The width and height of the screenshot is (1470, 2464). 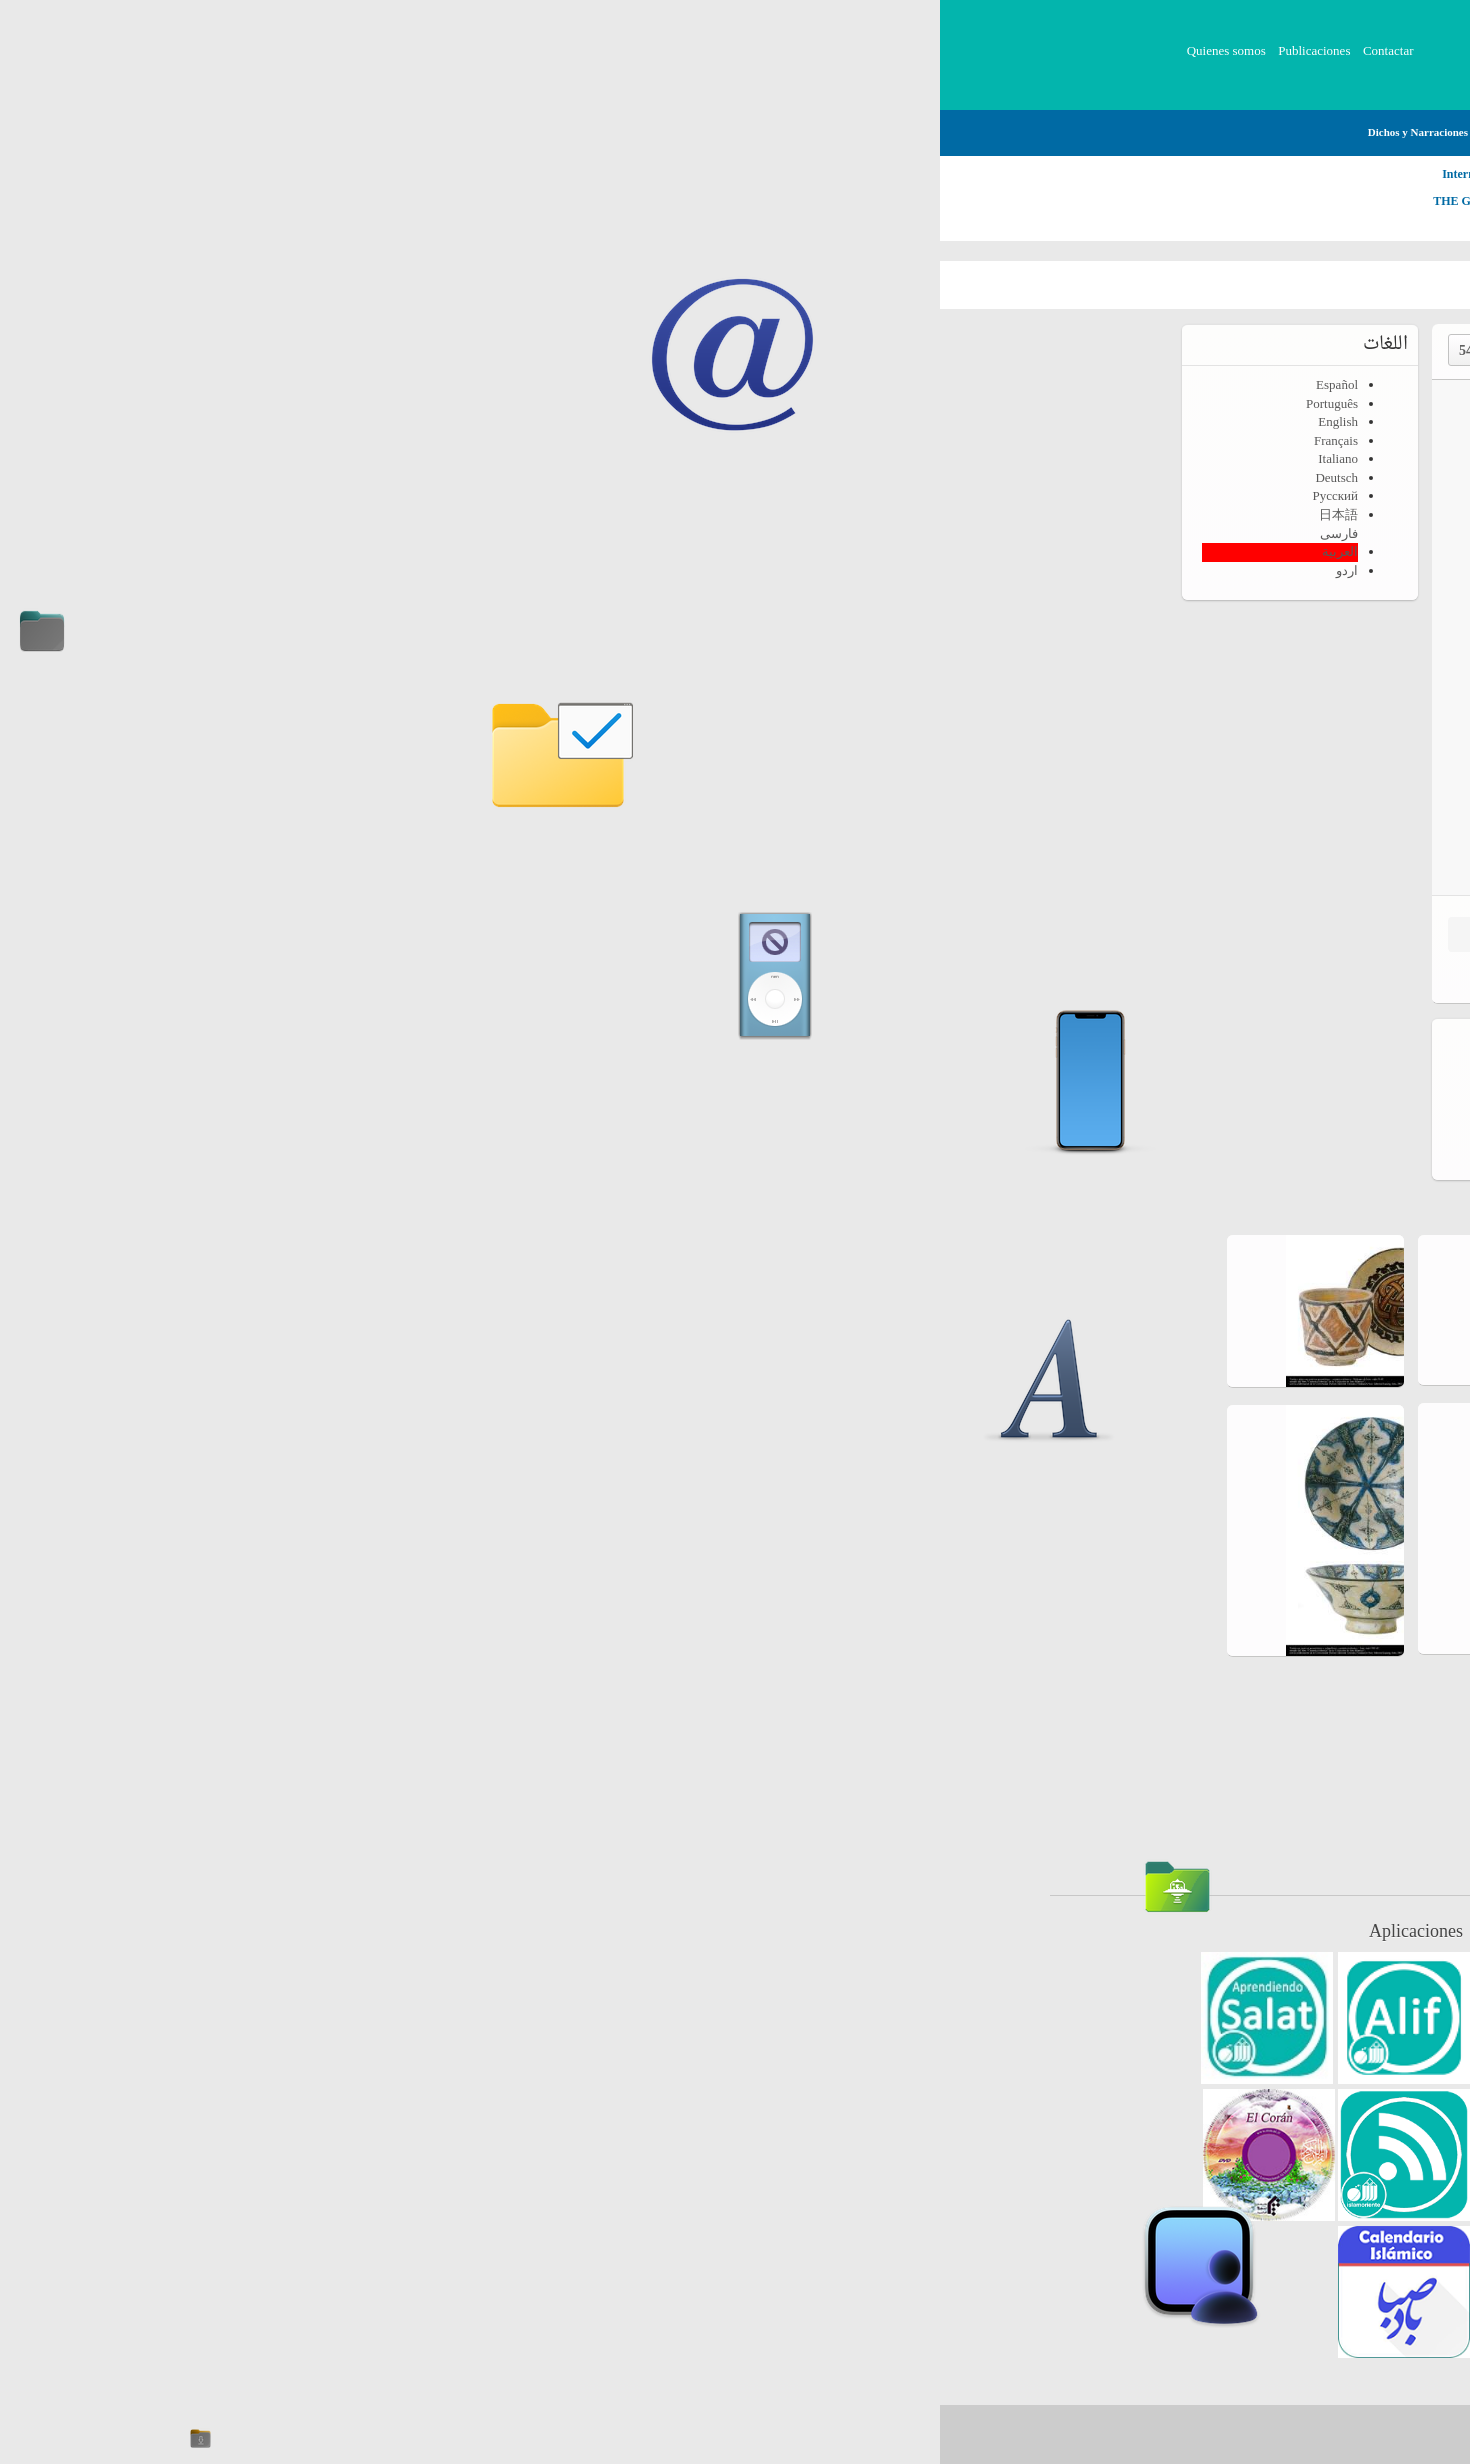 I want to click on open gamejolt games folder, so click(x=1177, y=1888).